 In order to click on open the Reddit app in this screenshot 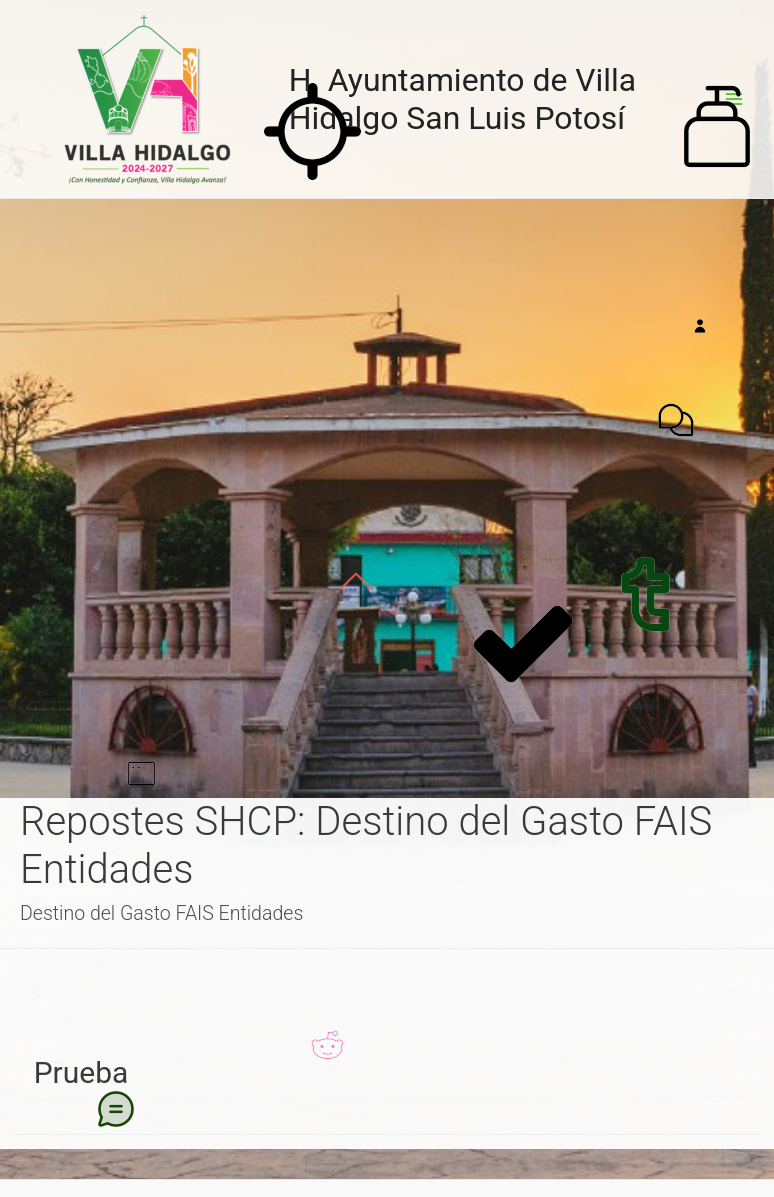, I will do `click(327, 1046)`.